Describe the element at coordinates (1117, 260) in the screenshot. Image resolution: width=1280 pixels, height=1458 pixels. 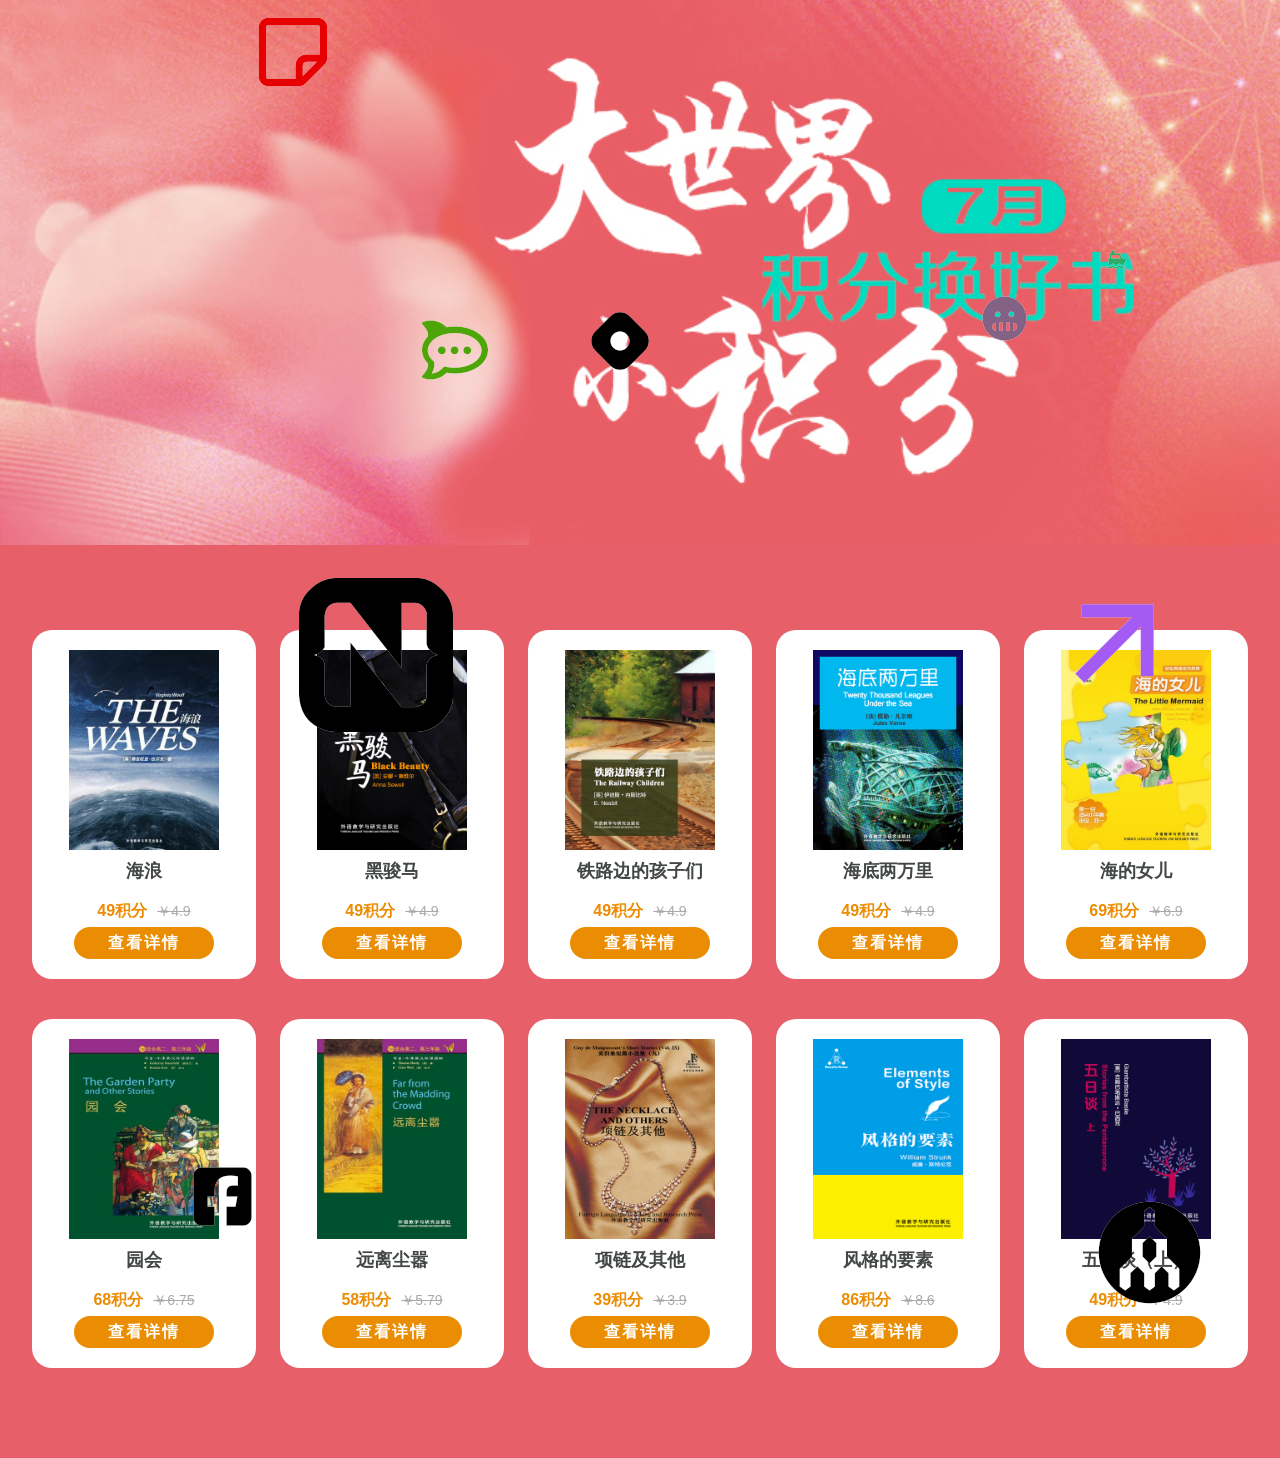
I see `view nearby ports or maritime locations` at that location.